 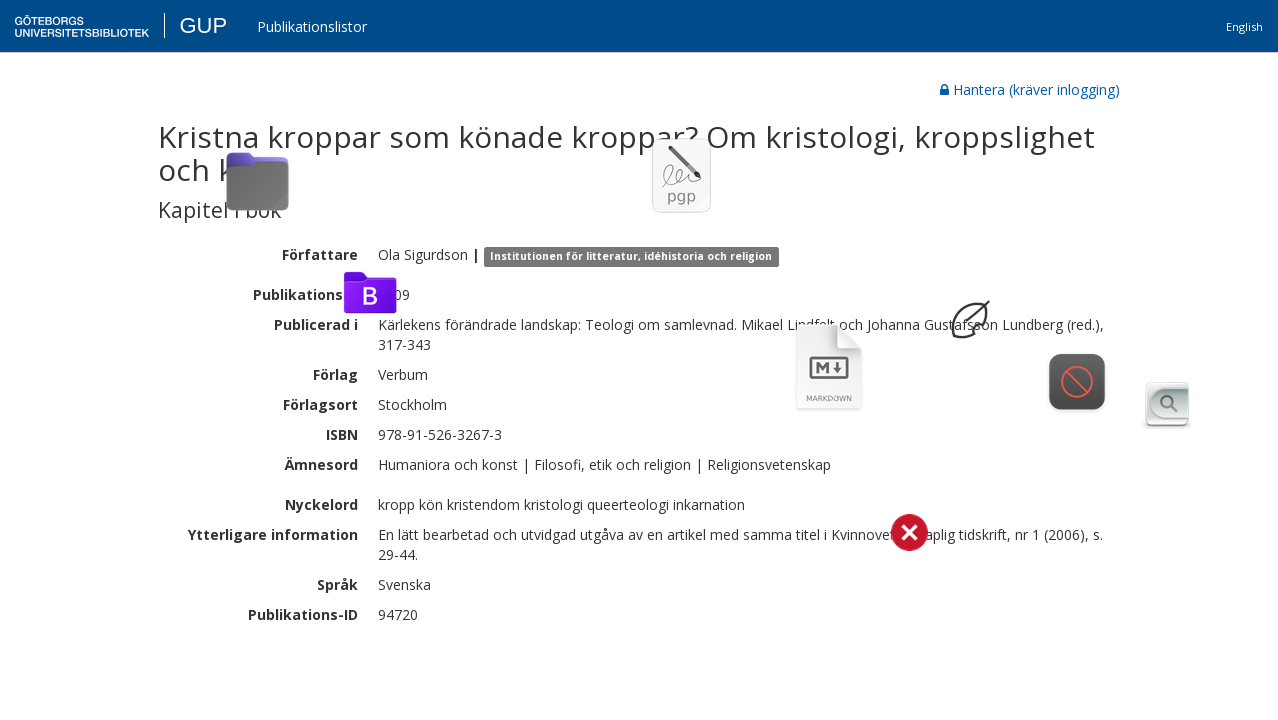 I want to click on folder containing bootstrap framework files, so click(x=370, y=294).